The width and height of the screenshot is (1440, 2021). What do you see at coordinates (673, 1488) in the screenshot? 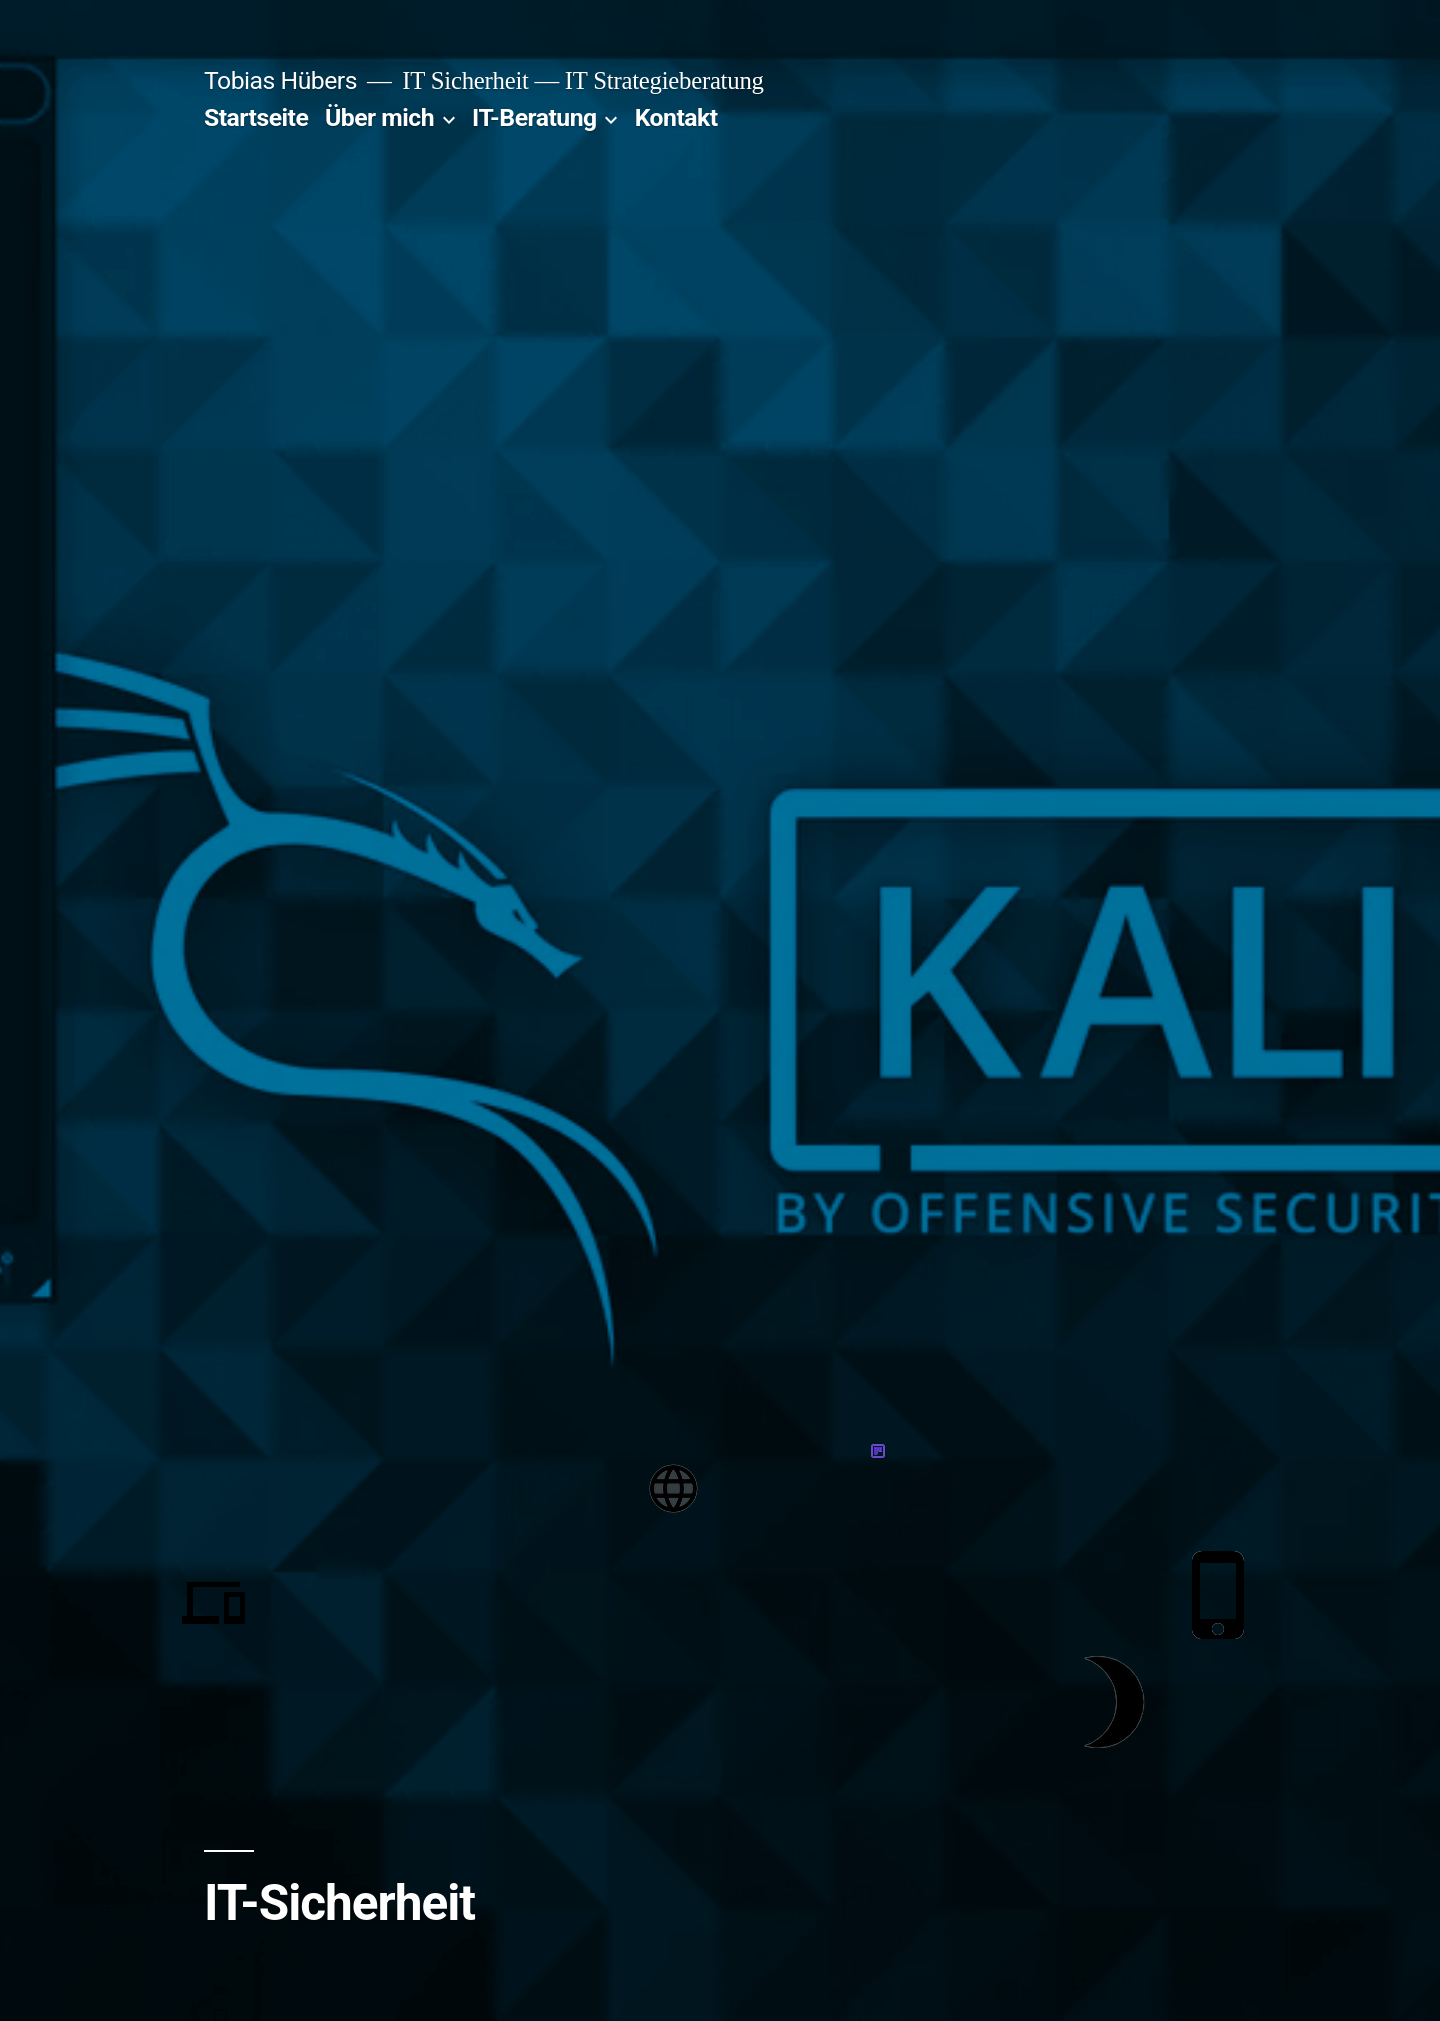
I see `change language or region settings` at bounding box center [673, 1488].